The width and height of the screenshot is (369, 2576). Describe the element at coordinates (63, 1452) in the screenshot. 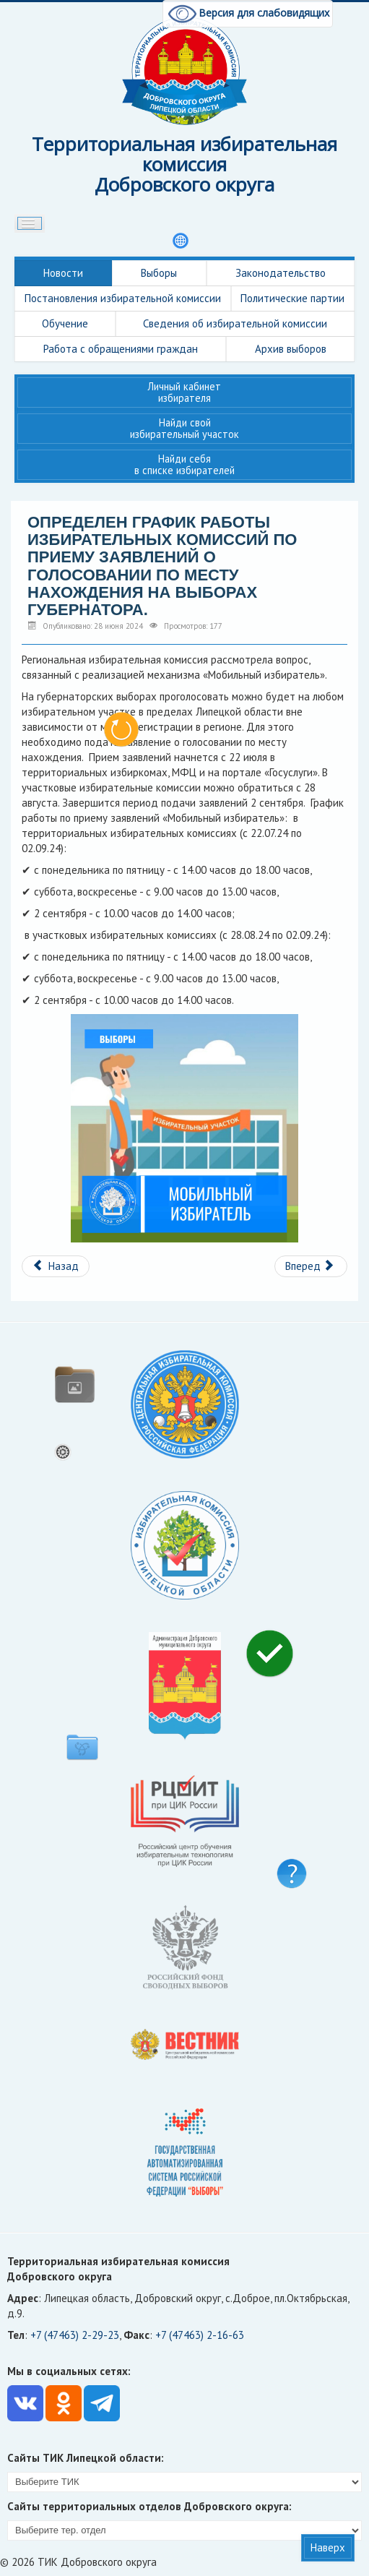

I see `view or edit document properties` at that location.